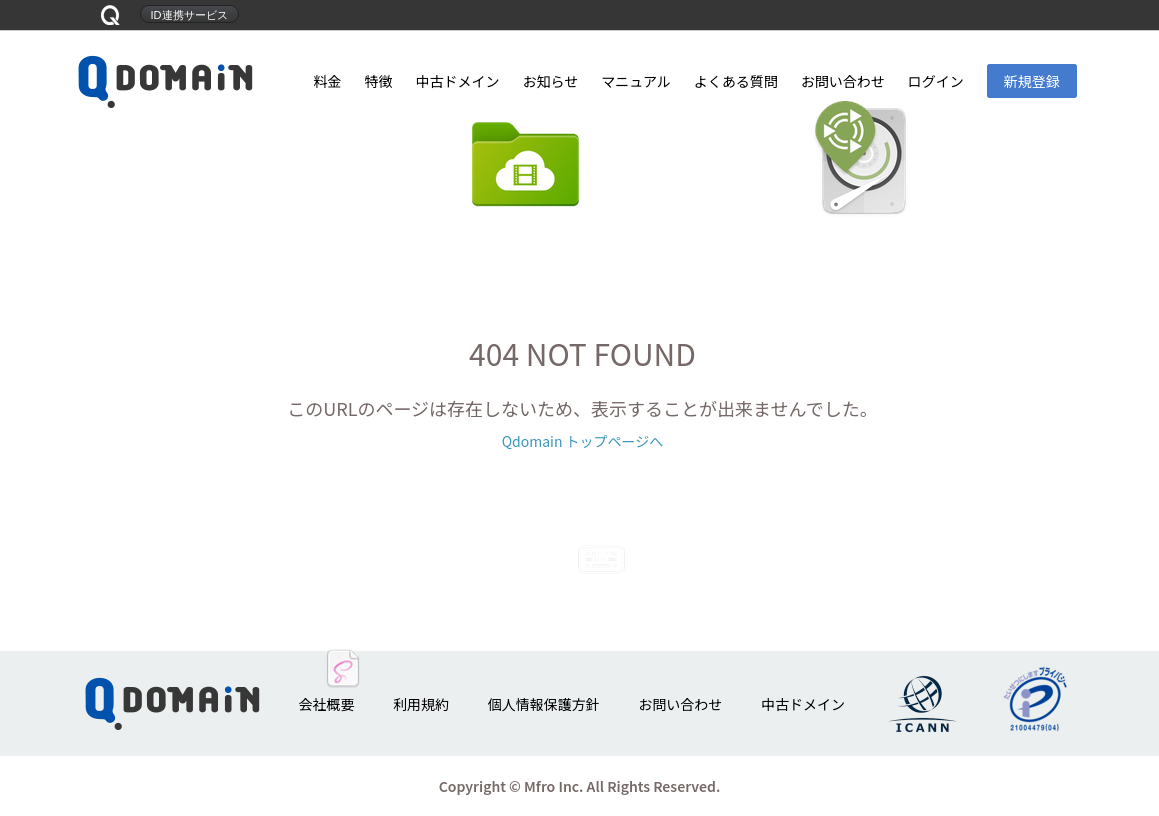 This screenshot has width=1159, height=816. Describe the element at coordinates (525, 167) in the screenshot. I see `open 4k video downloader folder` at that location.